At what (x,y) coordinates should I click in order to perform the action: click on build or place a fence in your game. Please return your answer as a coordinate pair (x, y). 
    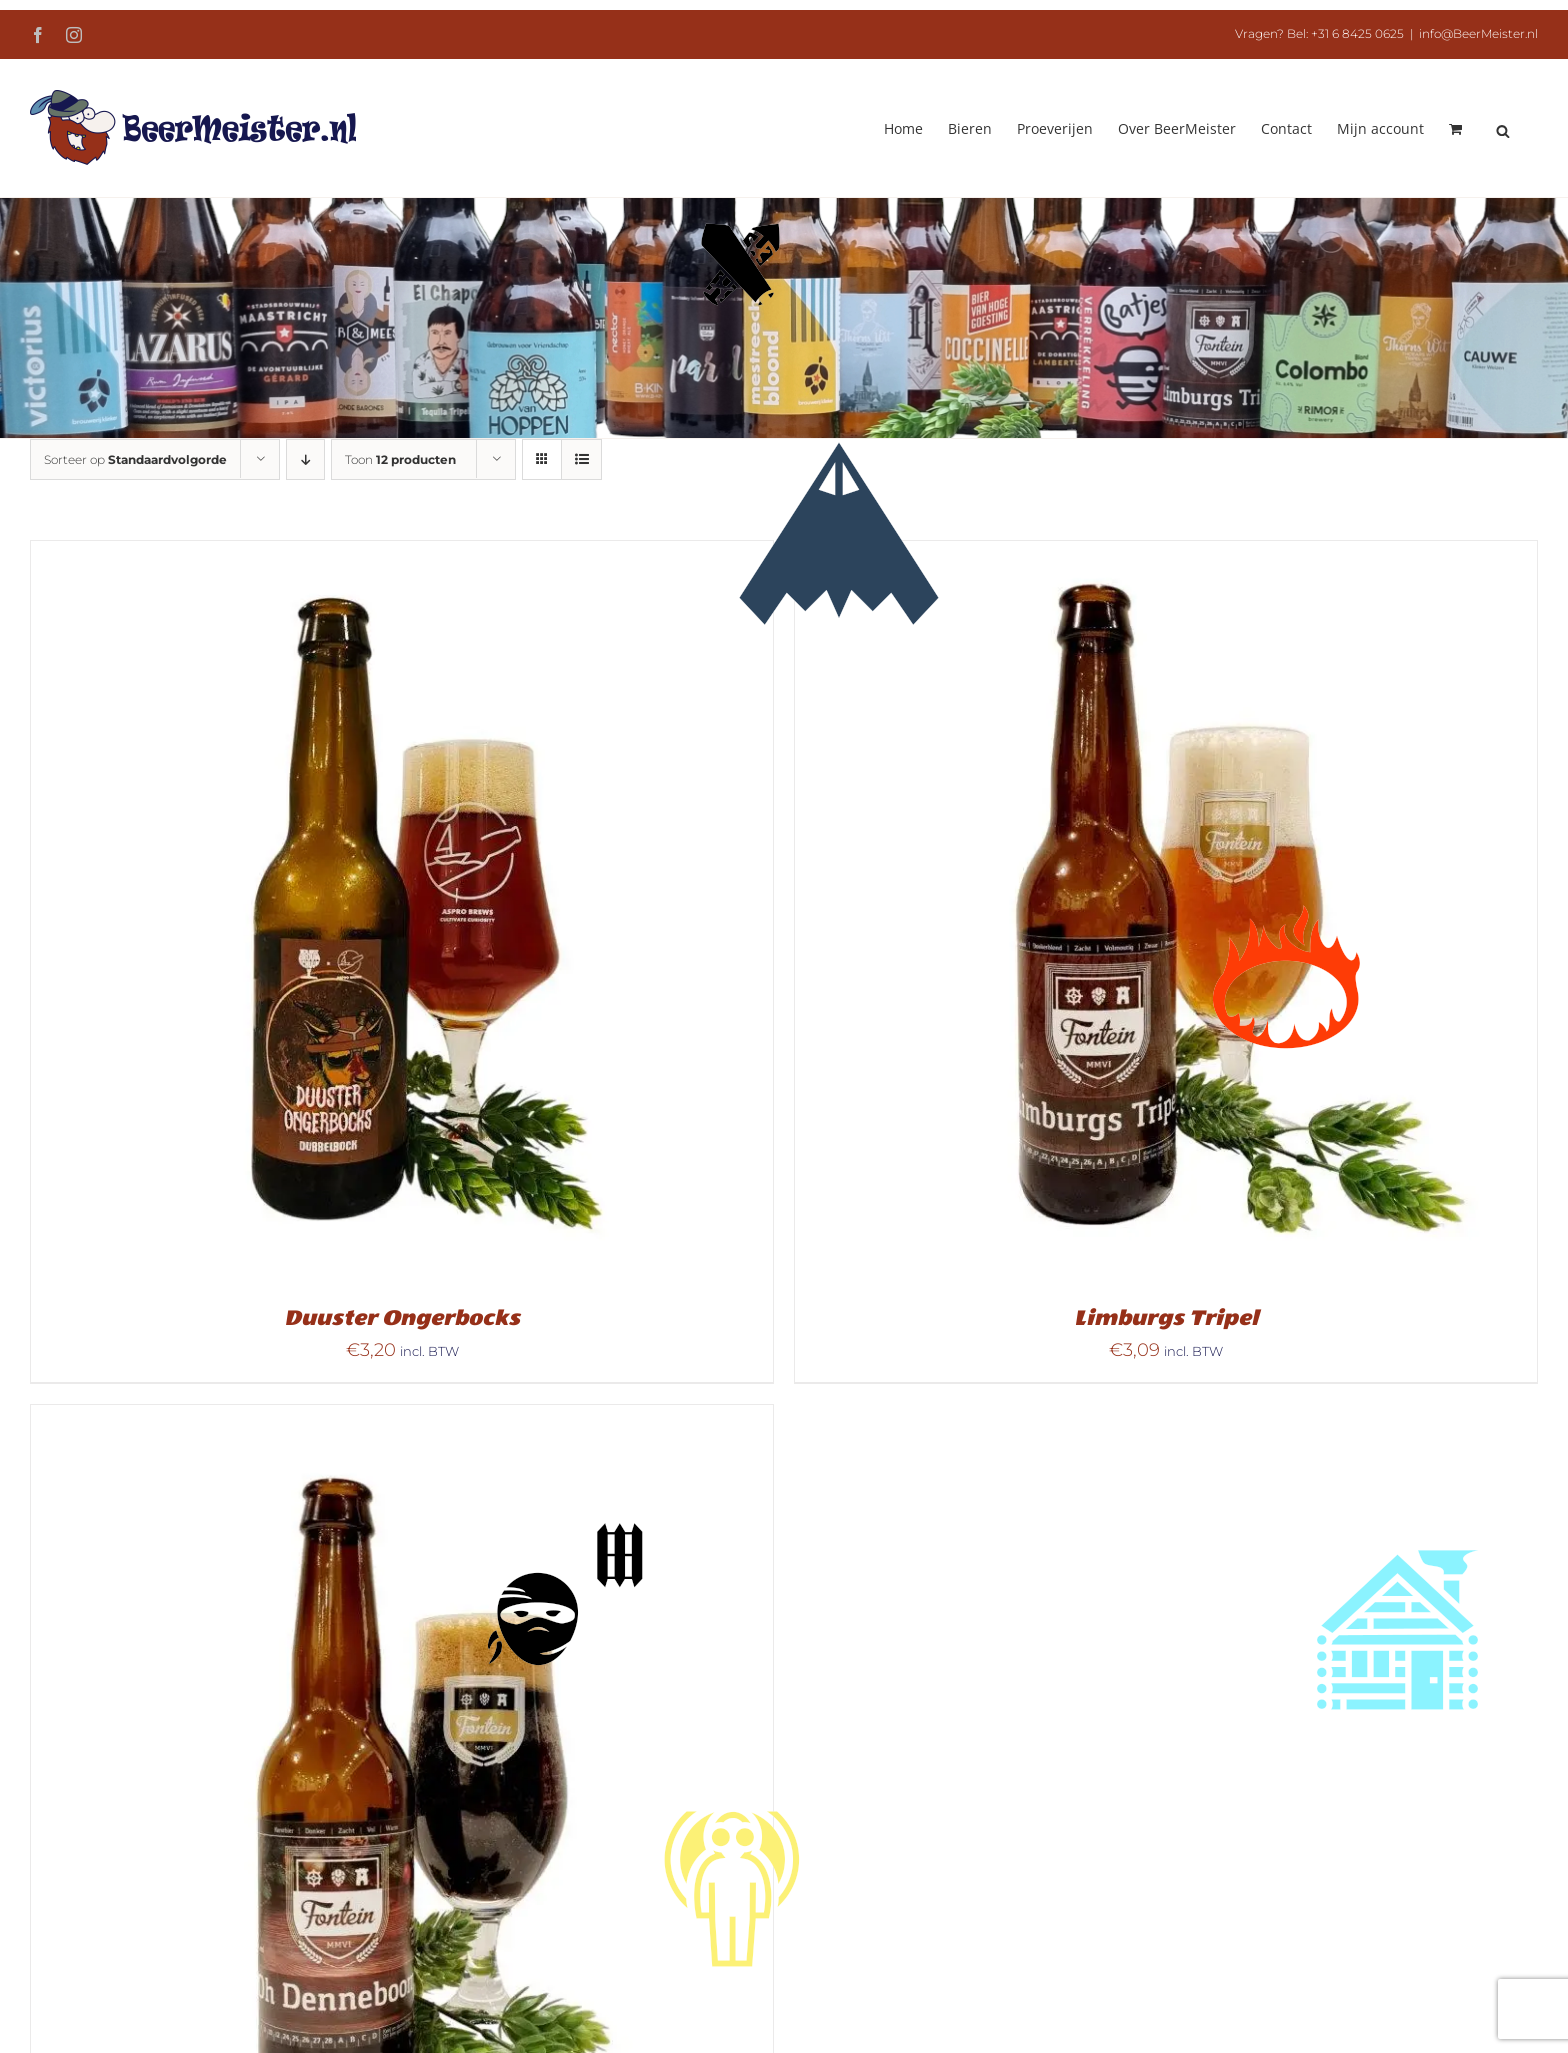
    Looking at the image, I should click on (619, 1555).